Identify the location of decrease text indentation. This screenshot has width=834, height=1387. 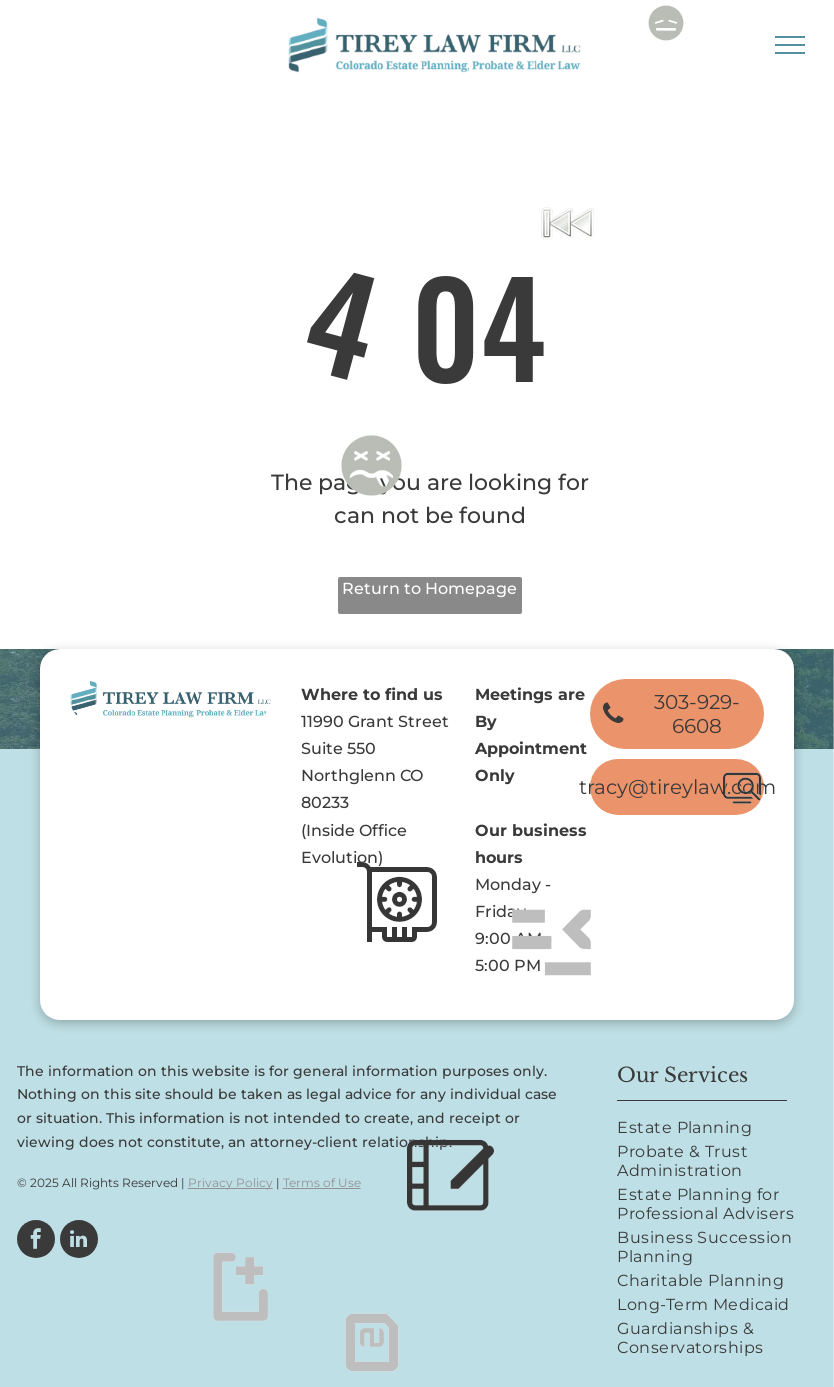
(551, 942).